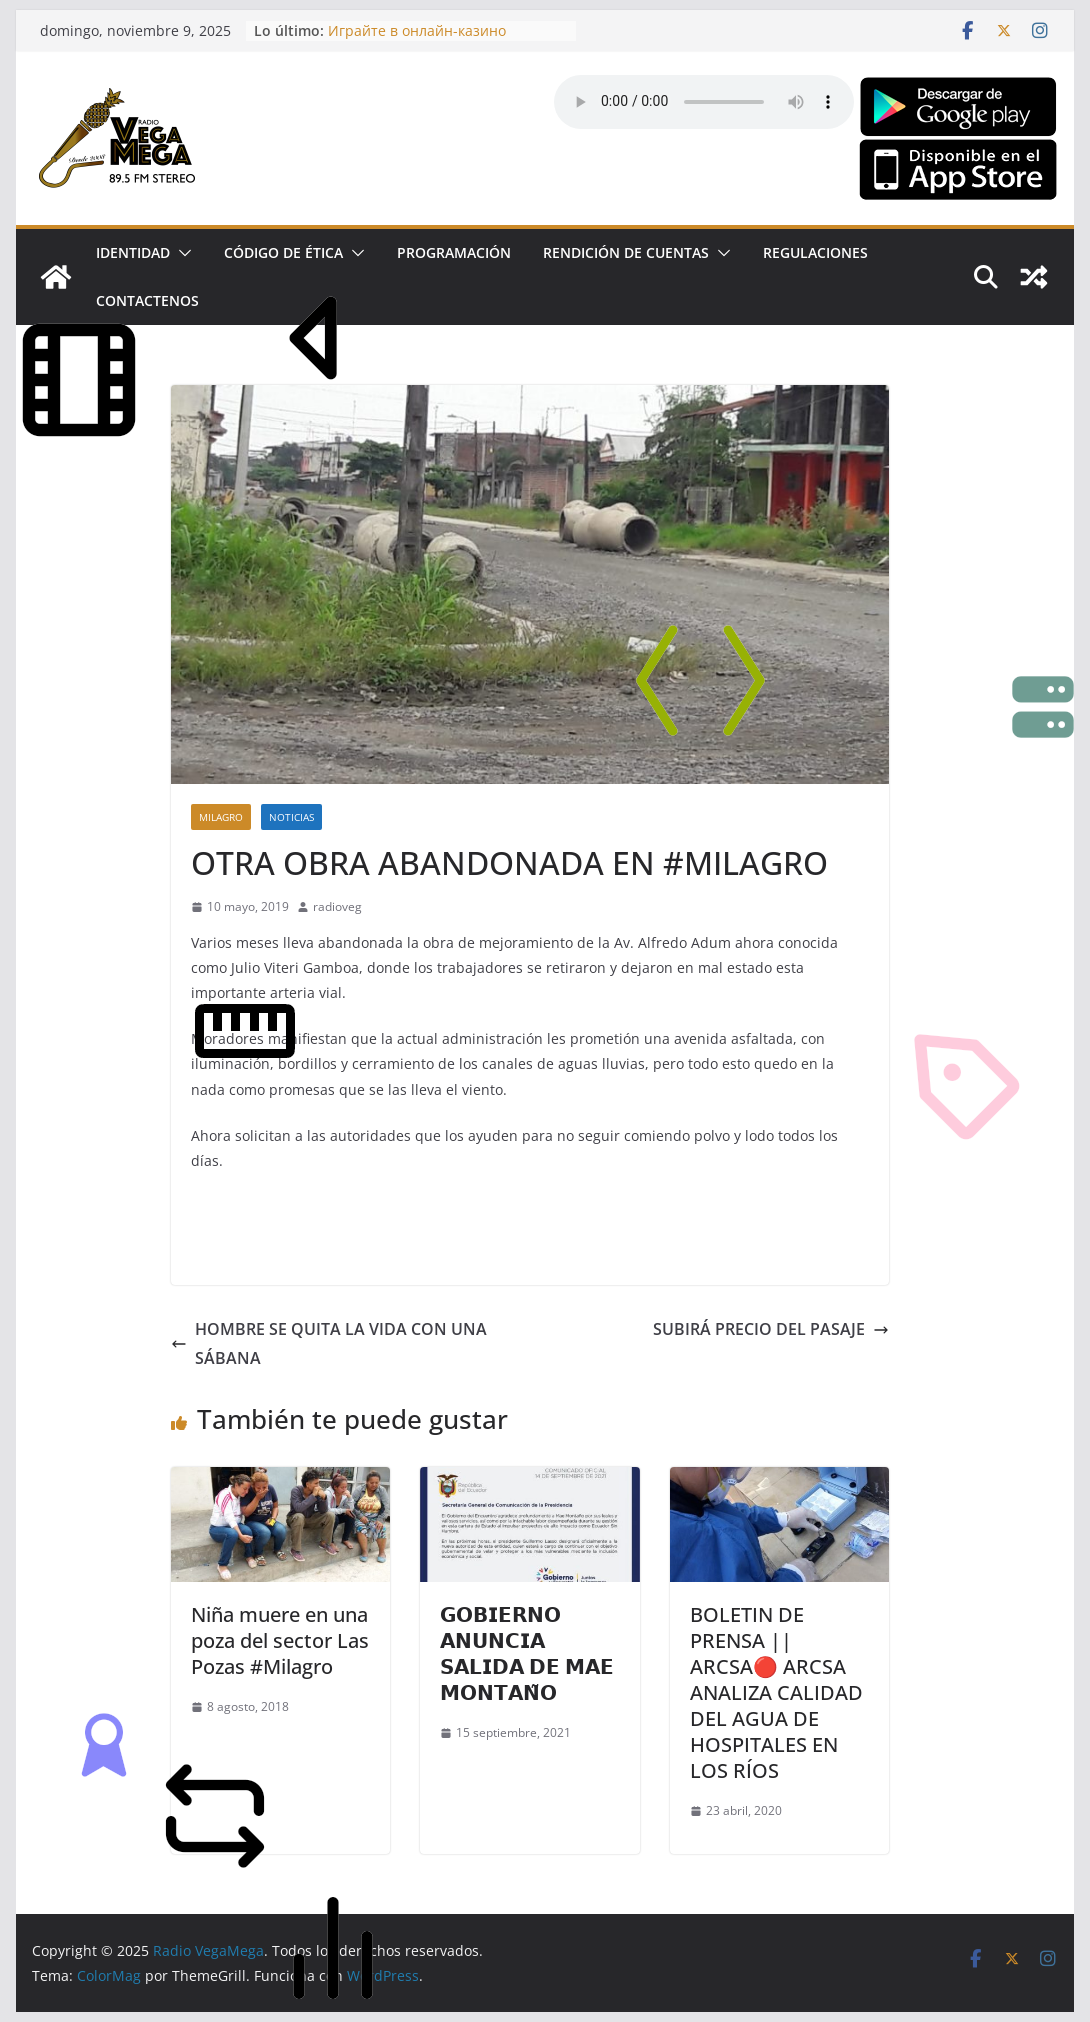 This screenshot has height=2022, width=1090. I want to click on go back to the previous screen, so click(319, 338).